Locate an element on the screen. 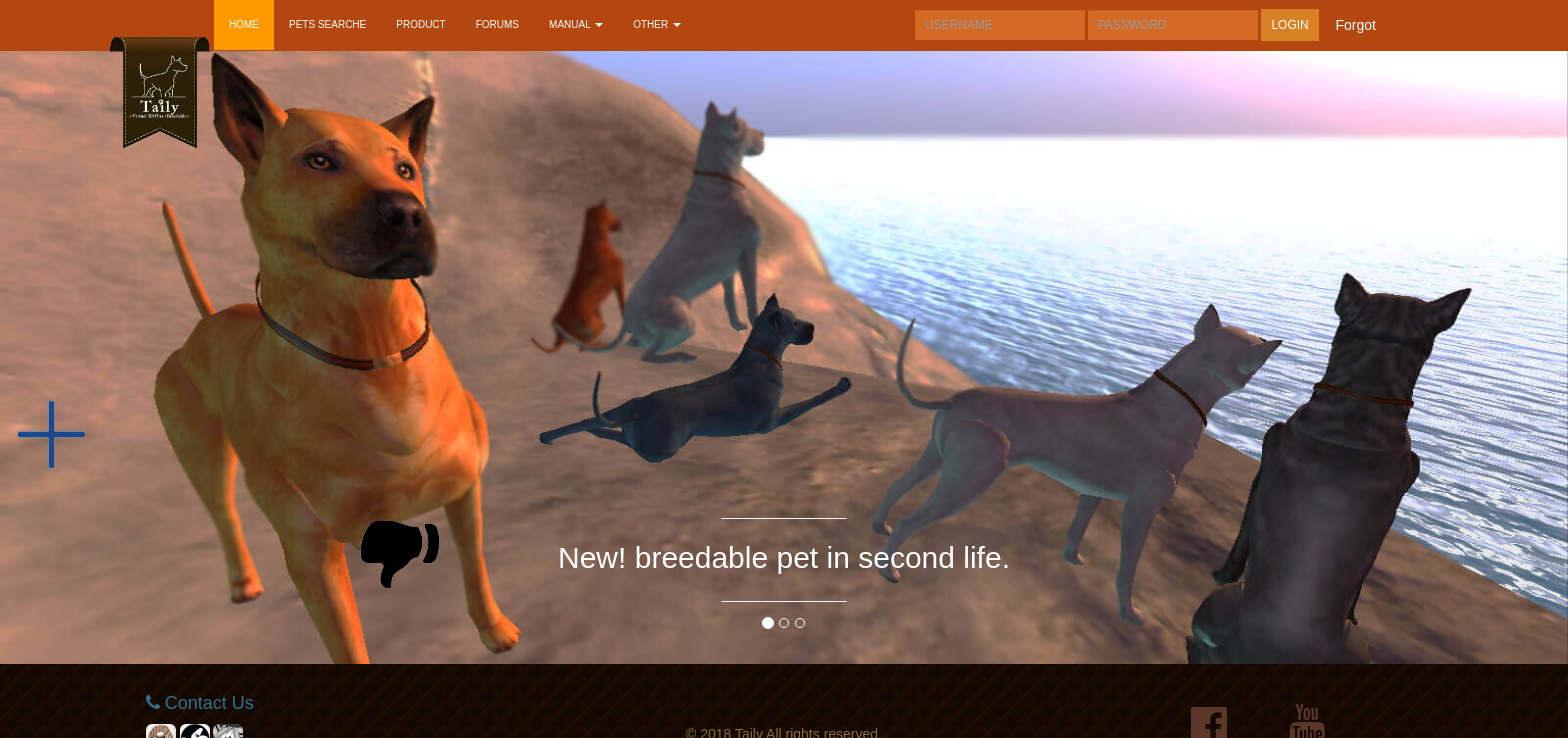  add a new item is located at coordinates (51, 434).